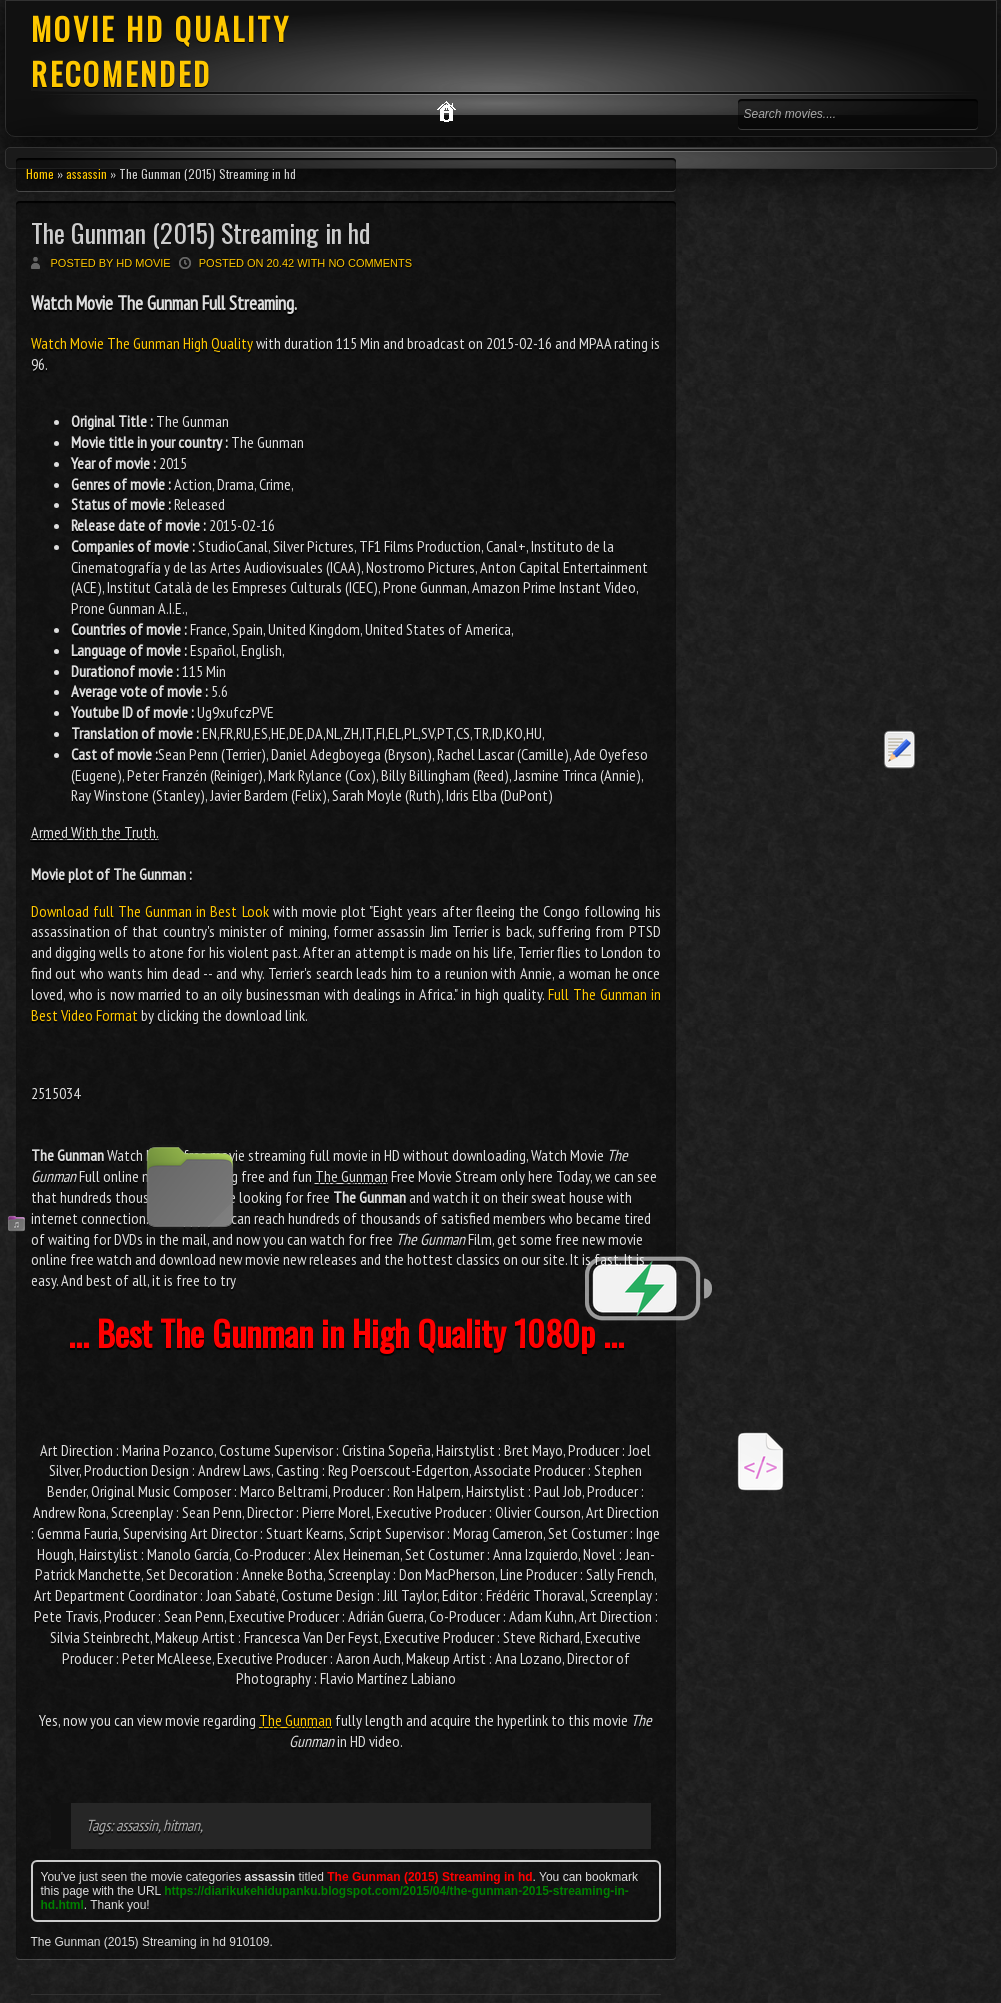  What do you see at coordinates (648, 1288) in the screenshot?
I see `indicates battery is charging at 80% capacity` at bounding box center [648, 1288].